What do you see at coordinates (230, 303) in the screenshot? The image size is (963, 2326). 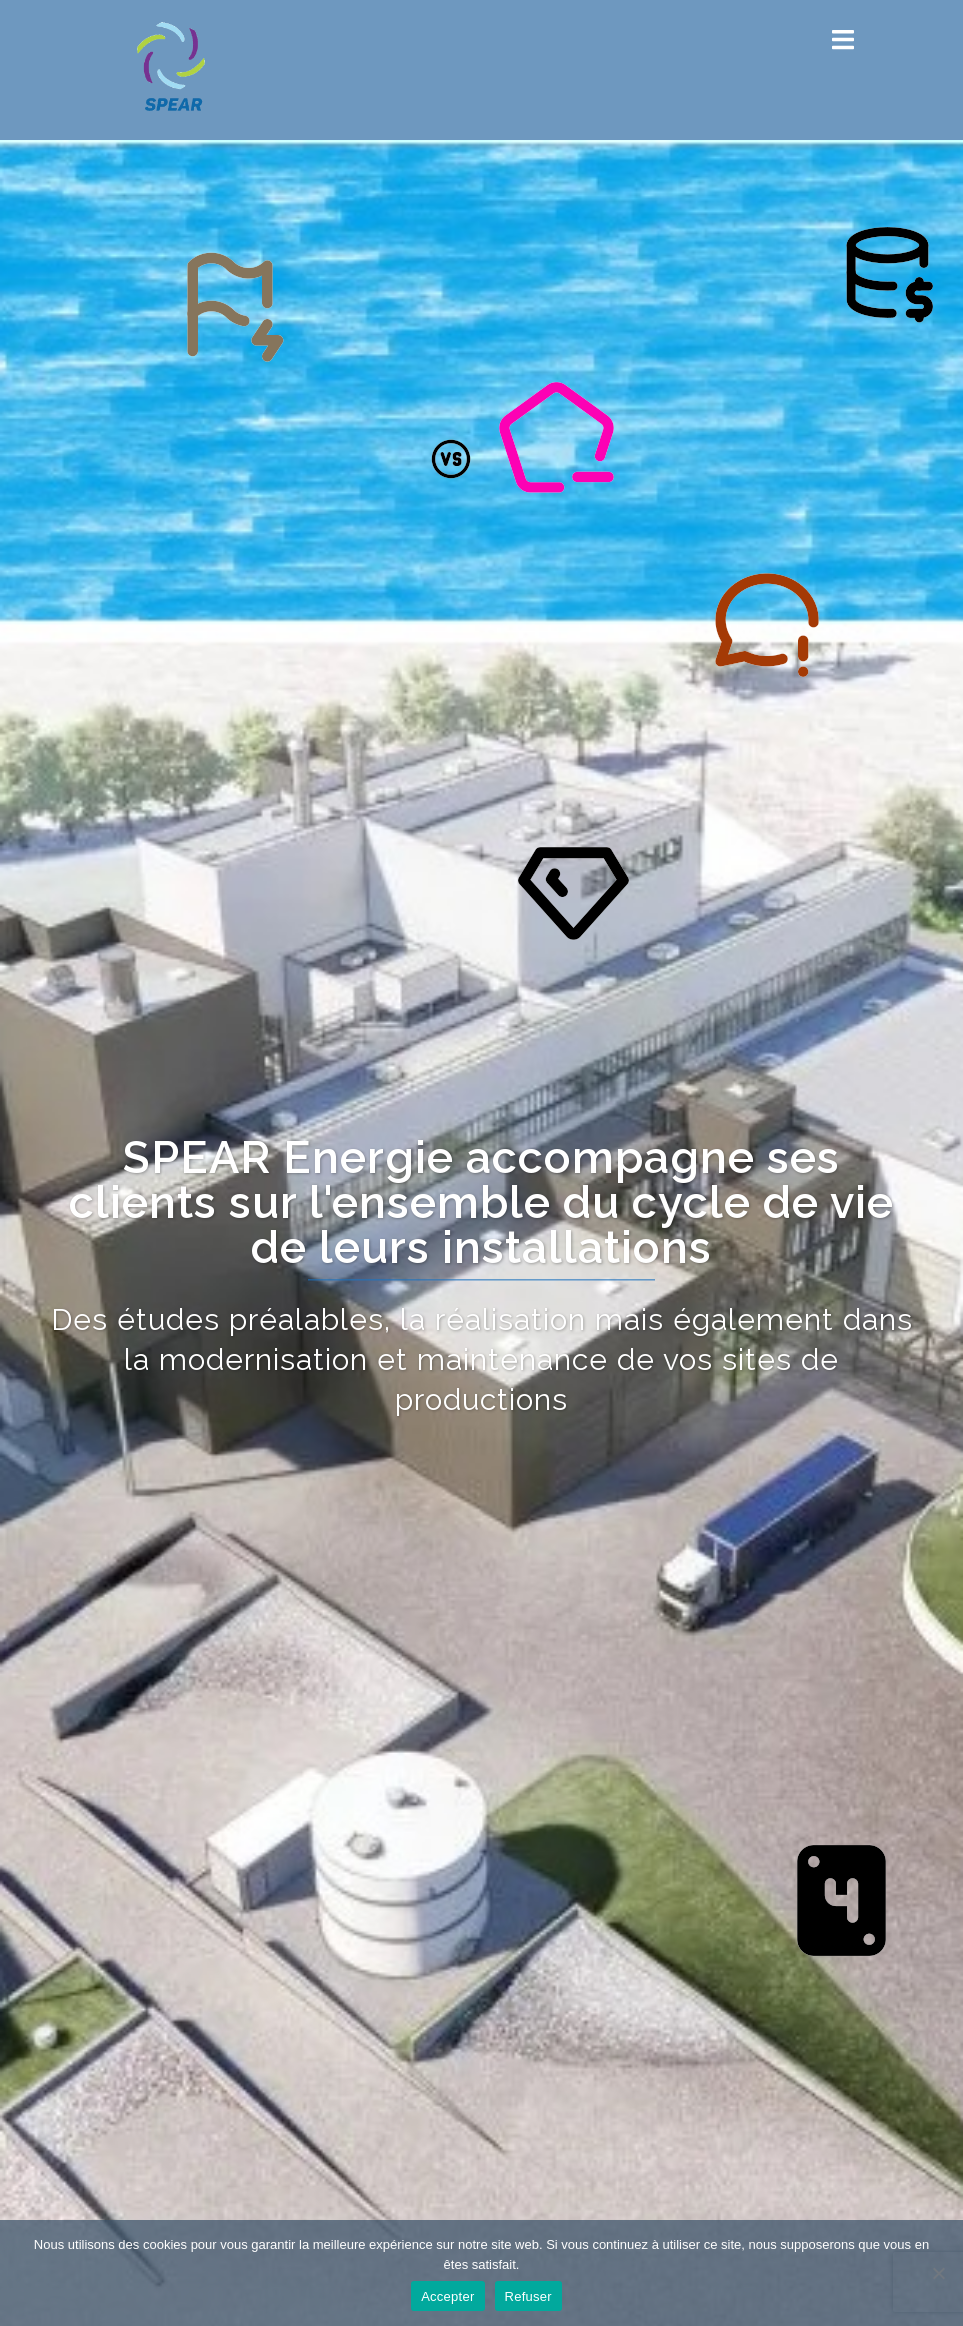 I see `flag an item for urgent attention` at bounding box center [230, 303].